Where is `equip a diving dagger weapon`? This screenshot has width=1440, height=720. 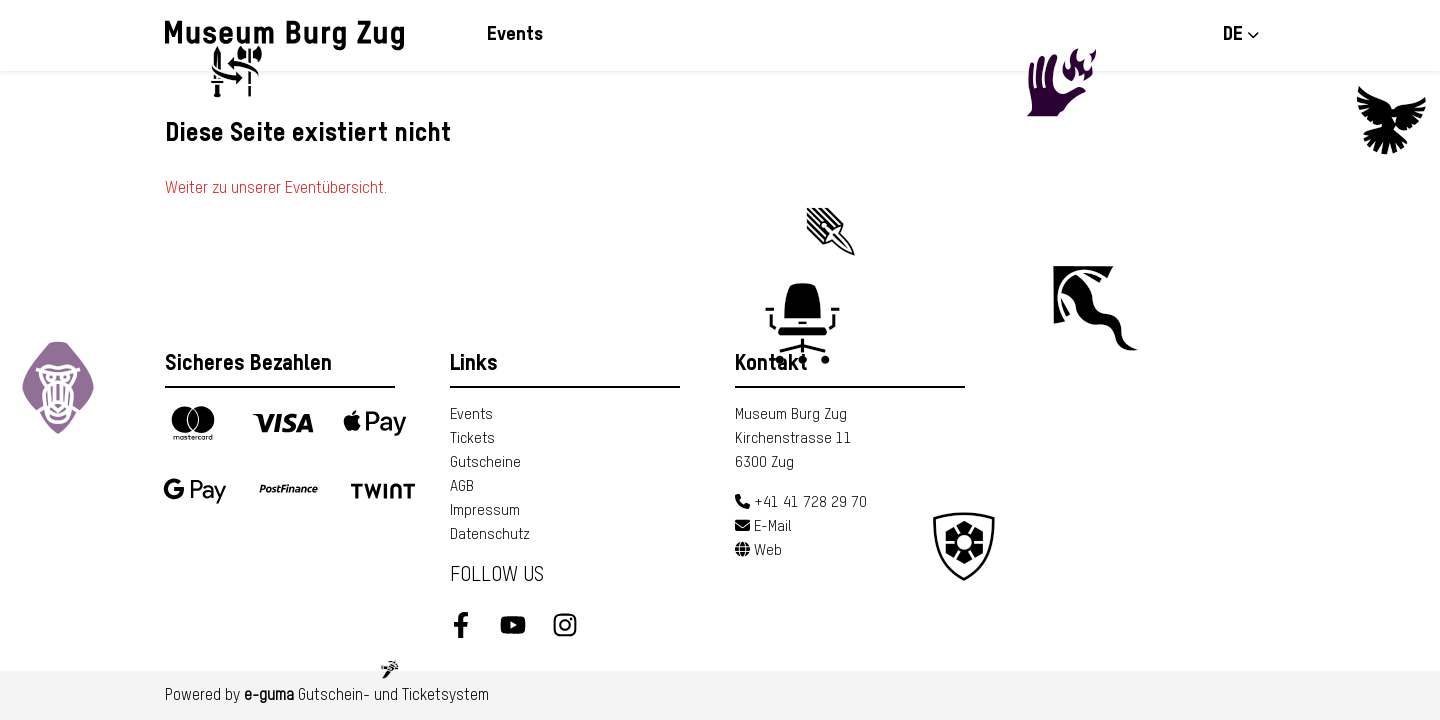 equip a diving dagger weapon is located at coordinates (831, 232).